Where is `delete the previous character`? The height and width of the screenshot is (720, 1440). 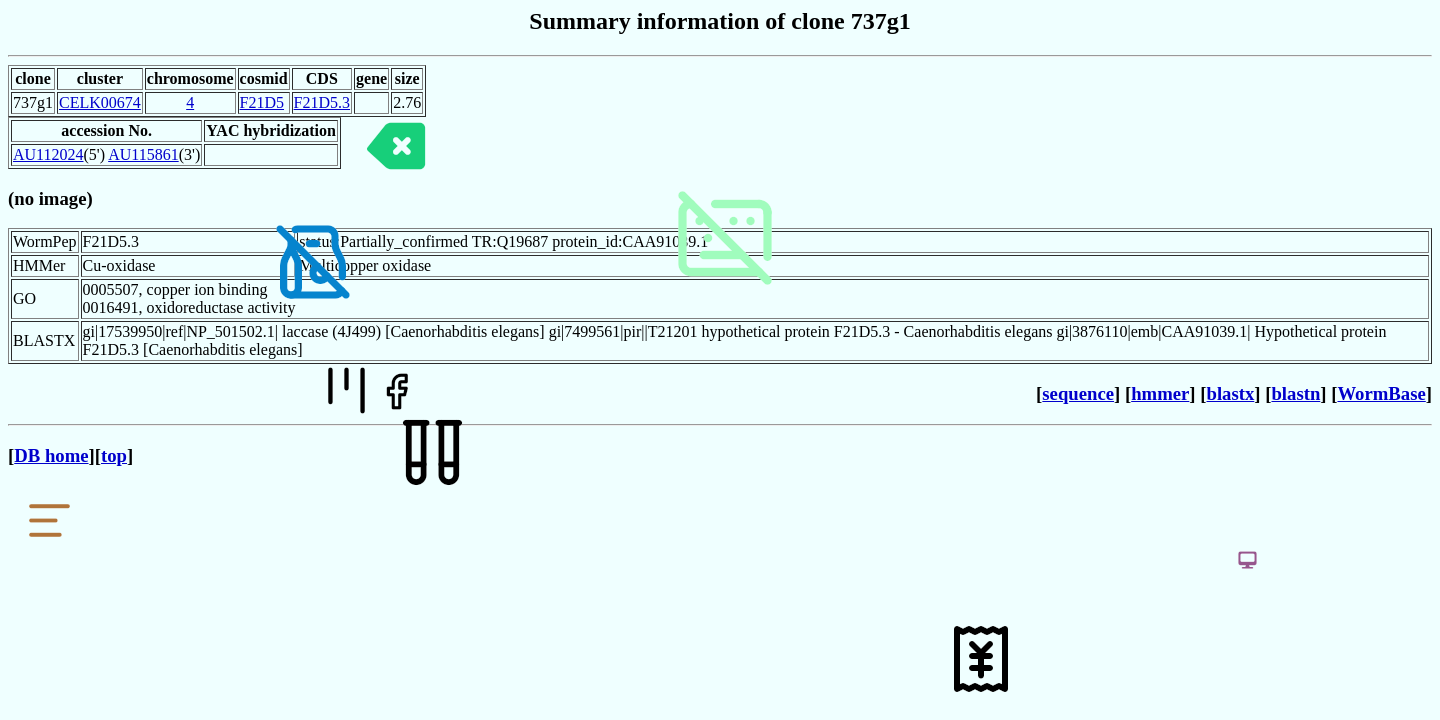 delete the previous character is located at coordinates (396, 146).